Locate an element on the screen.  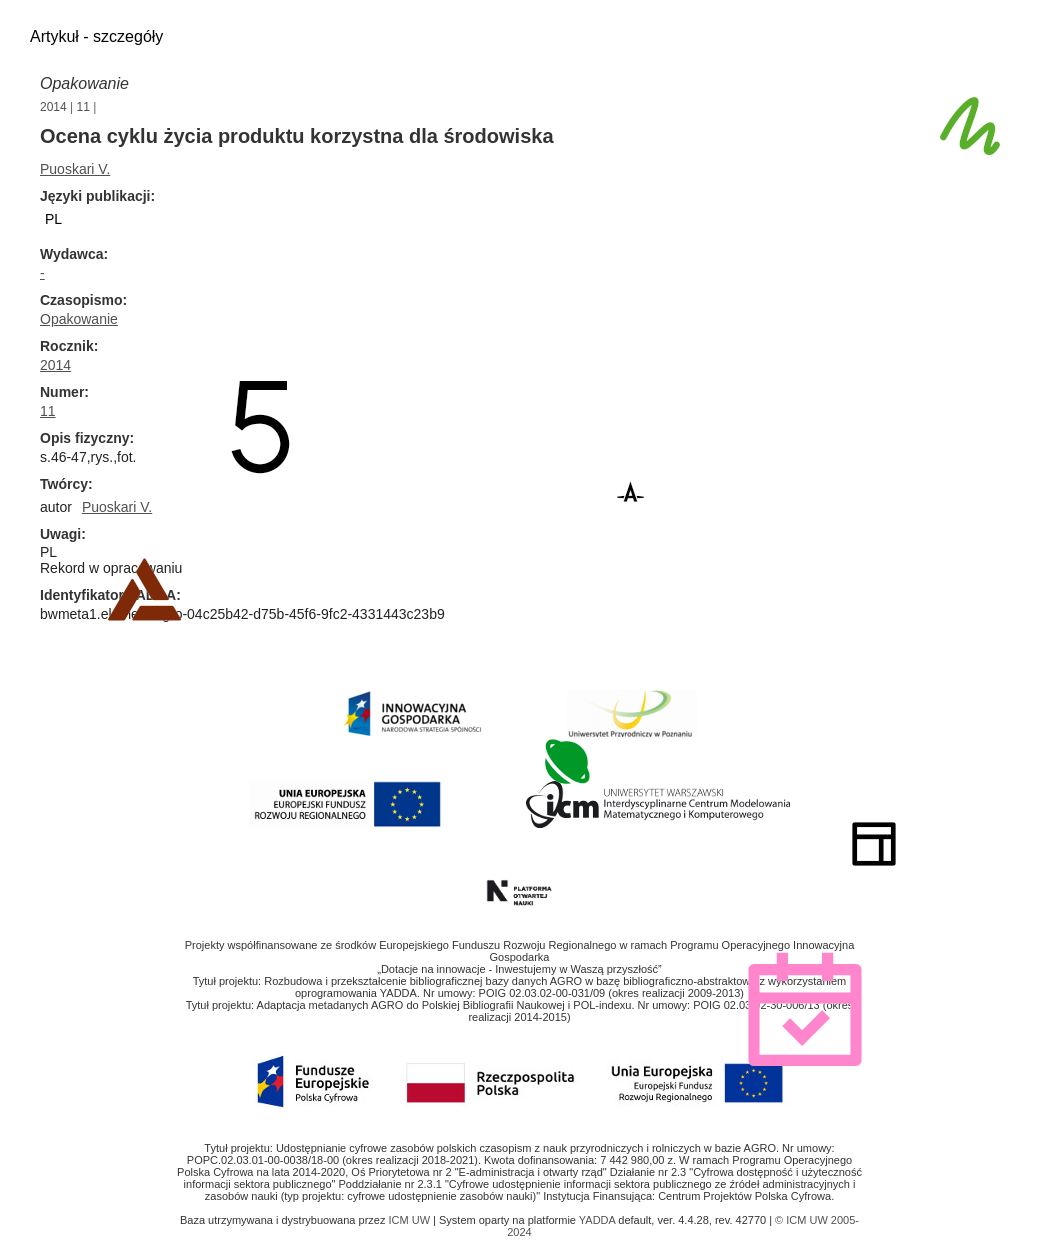
open sketching or drawing tool is located at coordinates (970, 127).